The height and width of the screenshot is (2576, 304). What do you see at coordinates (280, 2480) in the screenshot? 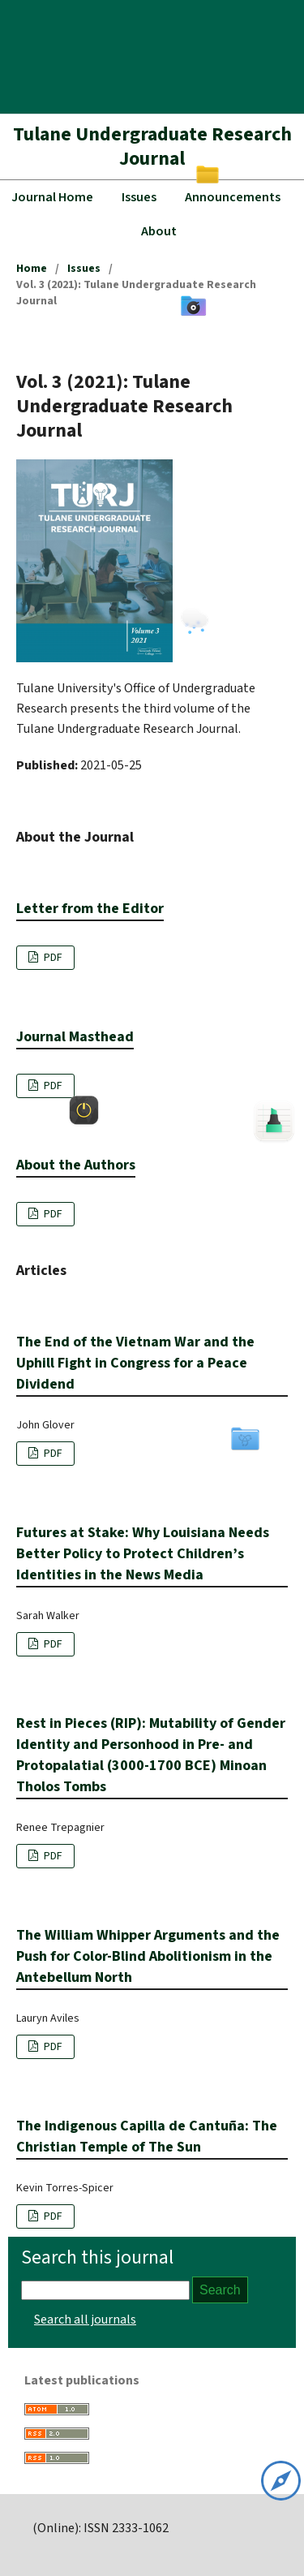
I see `open the default web browser` at bounding box center [280, 2480].